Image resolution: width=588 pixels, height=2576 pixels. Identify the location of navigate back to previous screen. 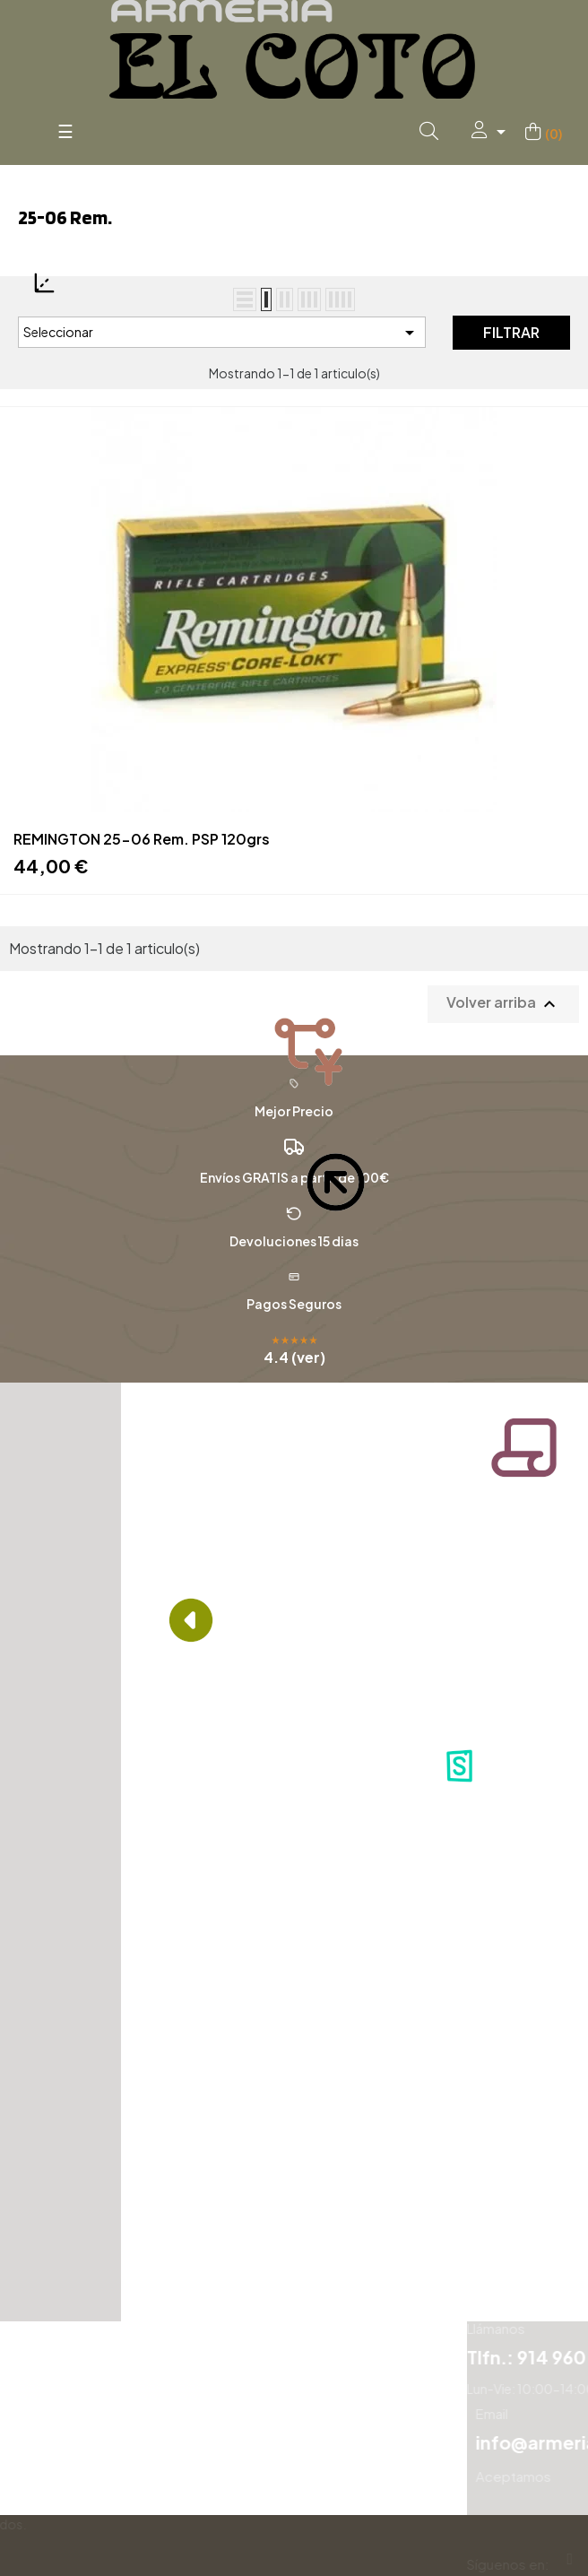
(335, 1182).